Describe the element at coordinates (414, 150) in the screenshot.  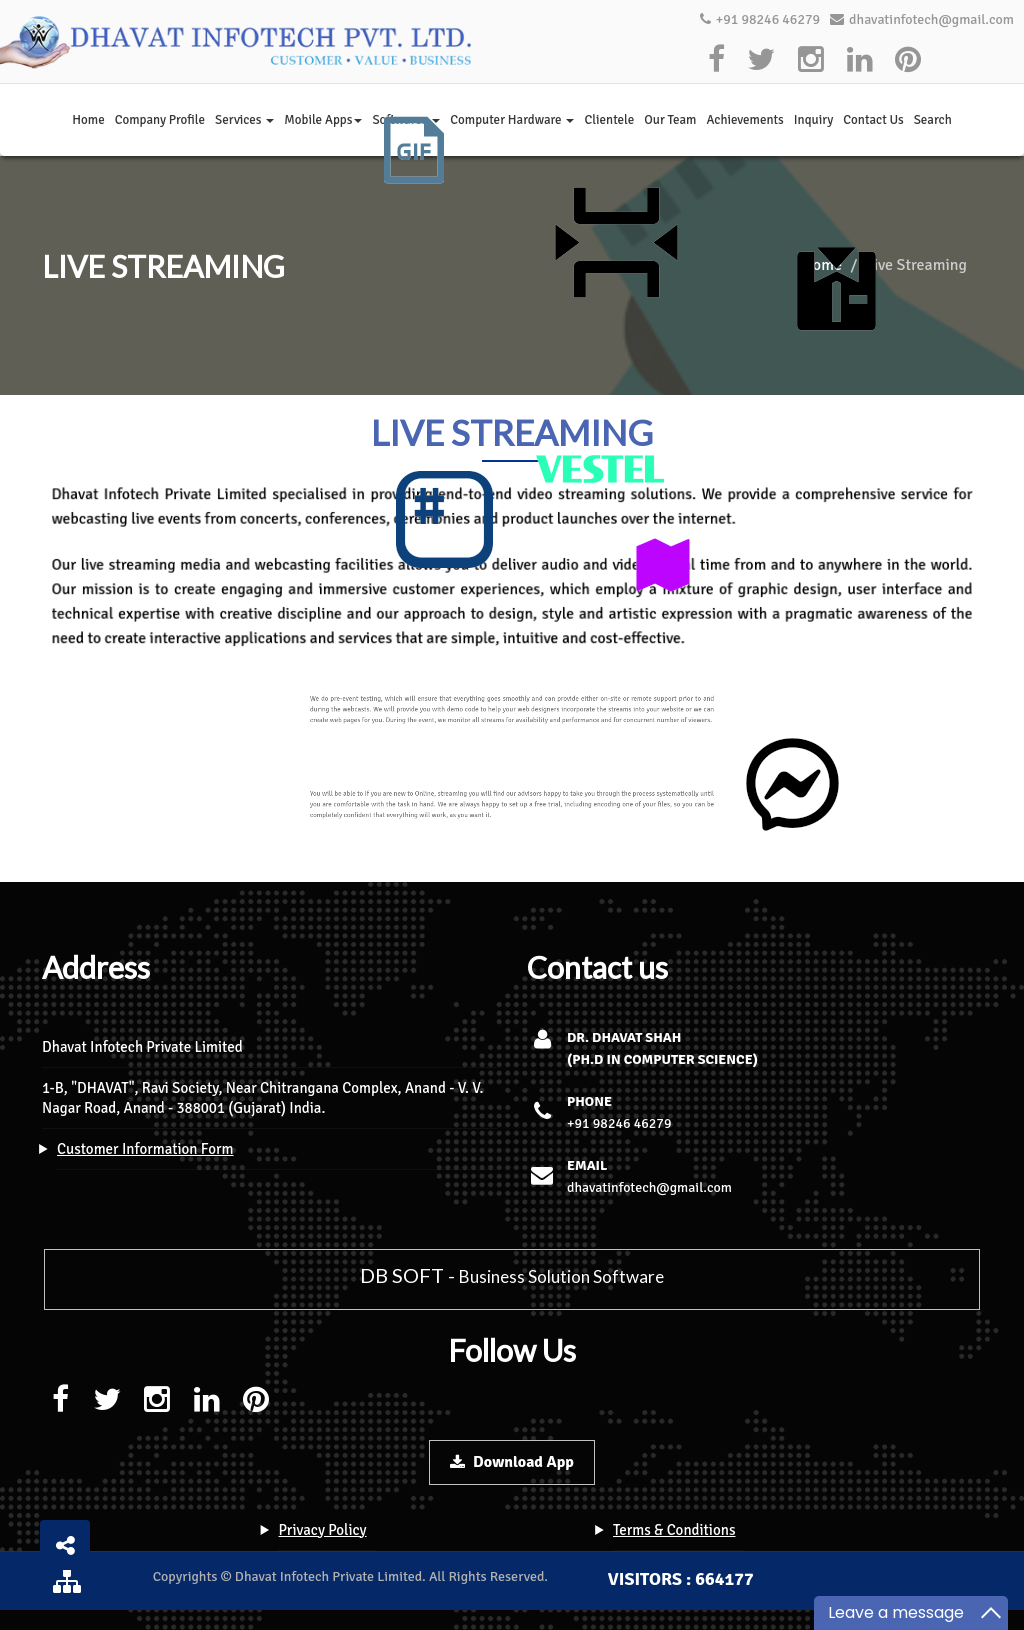
I see `attach a GIF file` at that location.